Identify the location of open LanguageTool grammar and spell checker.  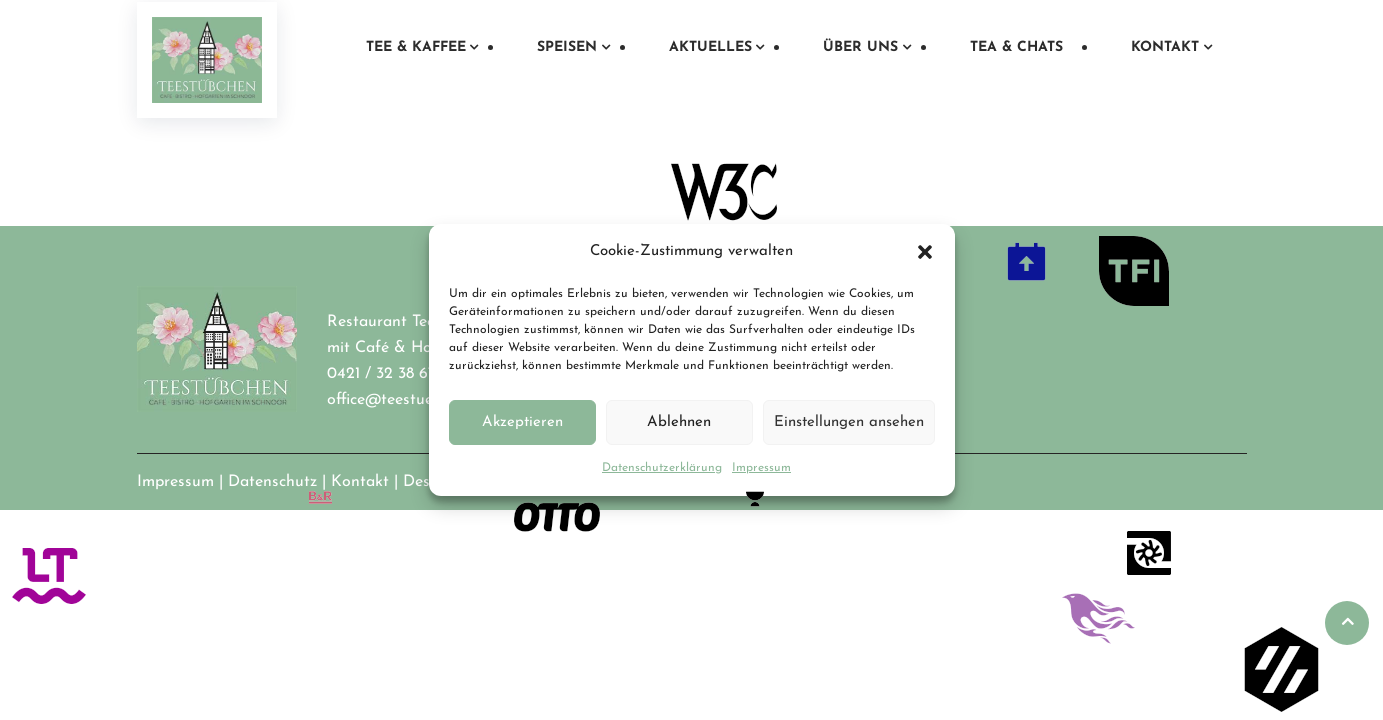
(49, 576).